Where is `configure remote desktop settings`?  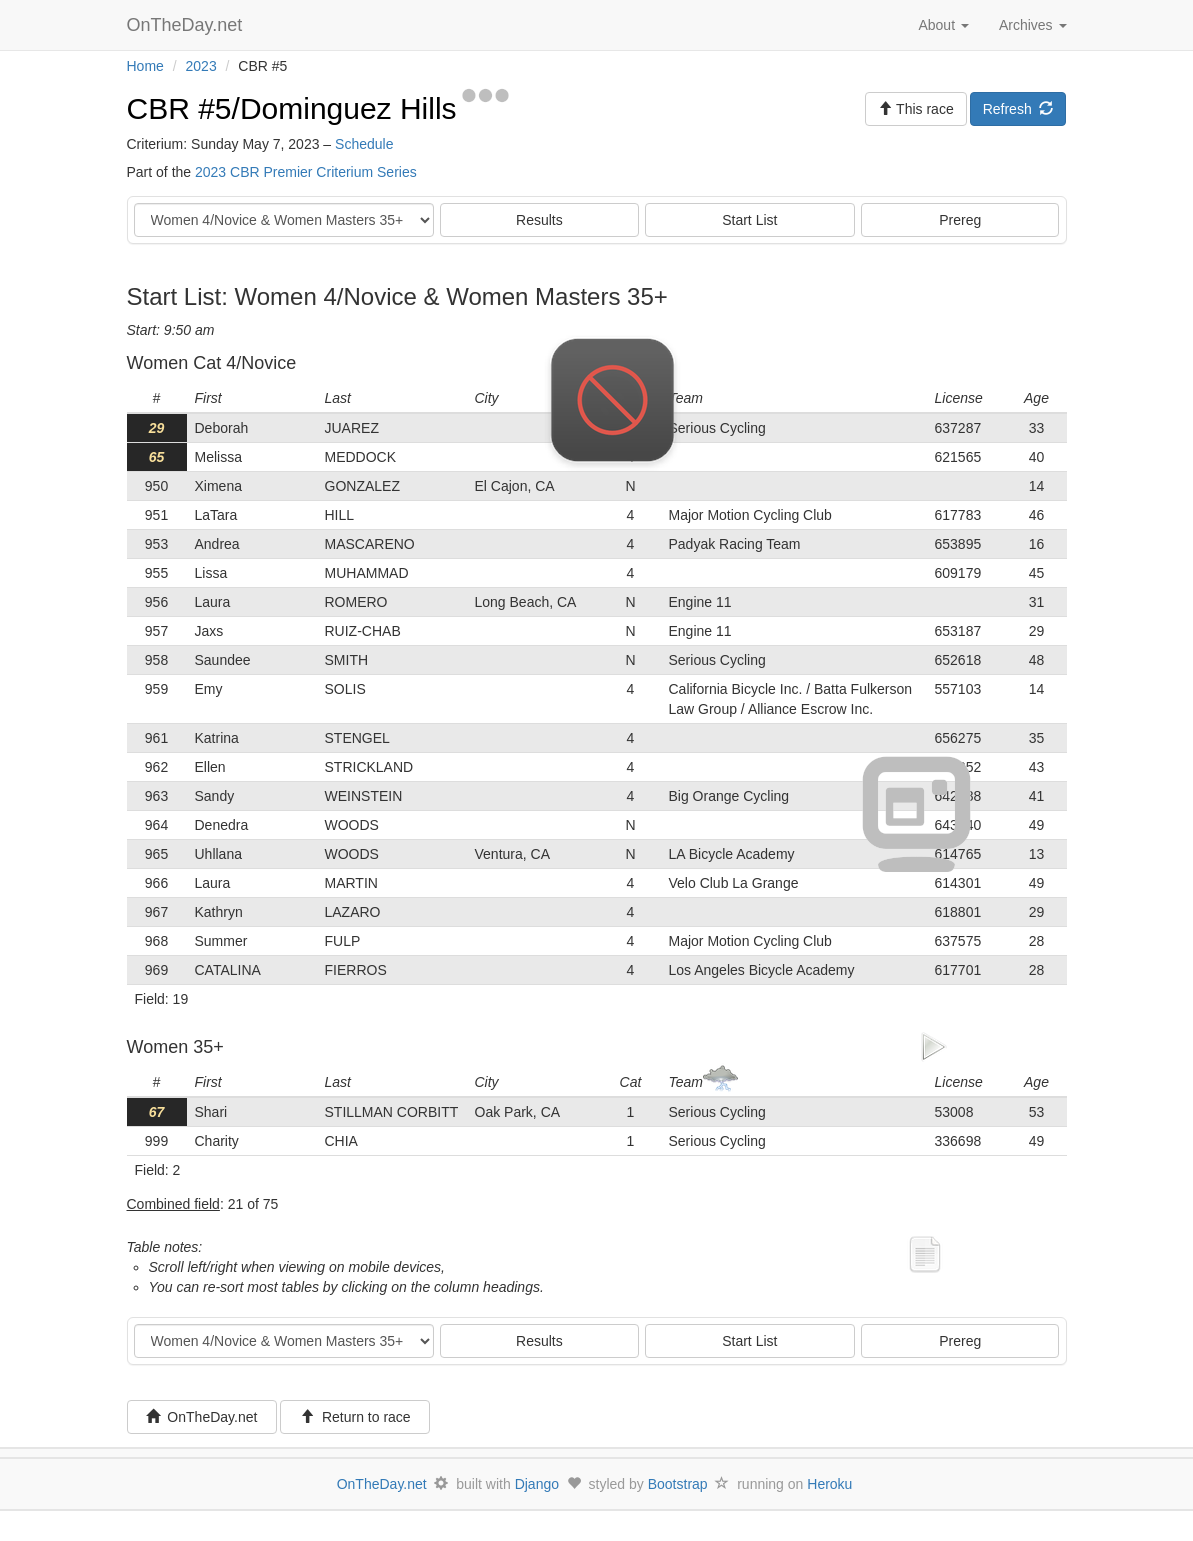
configure remote desktop settings is located at coordinates (916, 810).